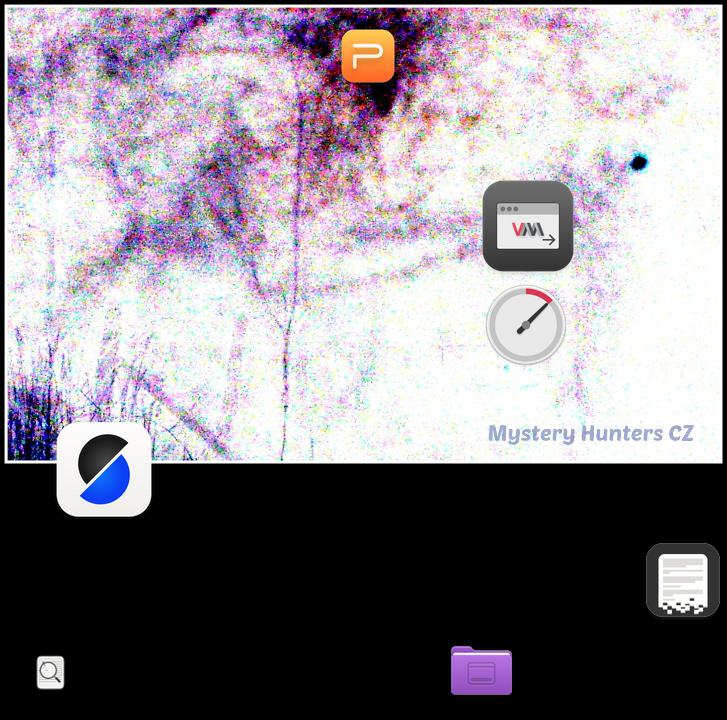 The image size is (727, 720). What do you see at coordinates (50, 672) in the screenshot?
I see `open document viewer application` at bounding box center [50, 672].